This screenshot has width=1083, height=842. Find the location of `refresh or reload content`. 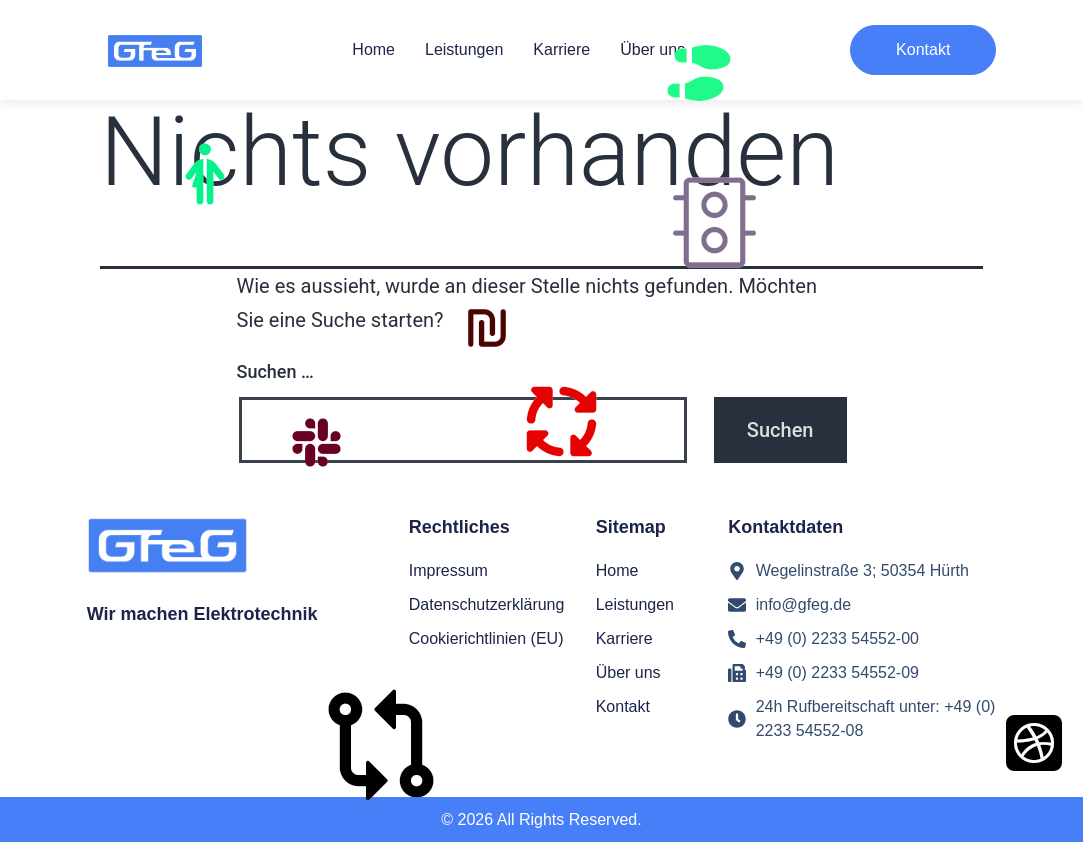

refresh or reload content is located at coordinates (561, 421).